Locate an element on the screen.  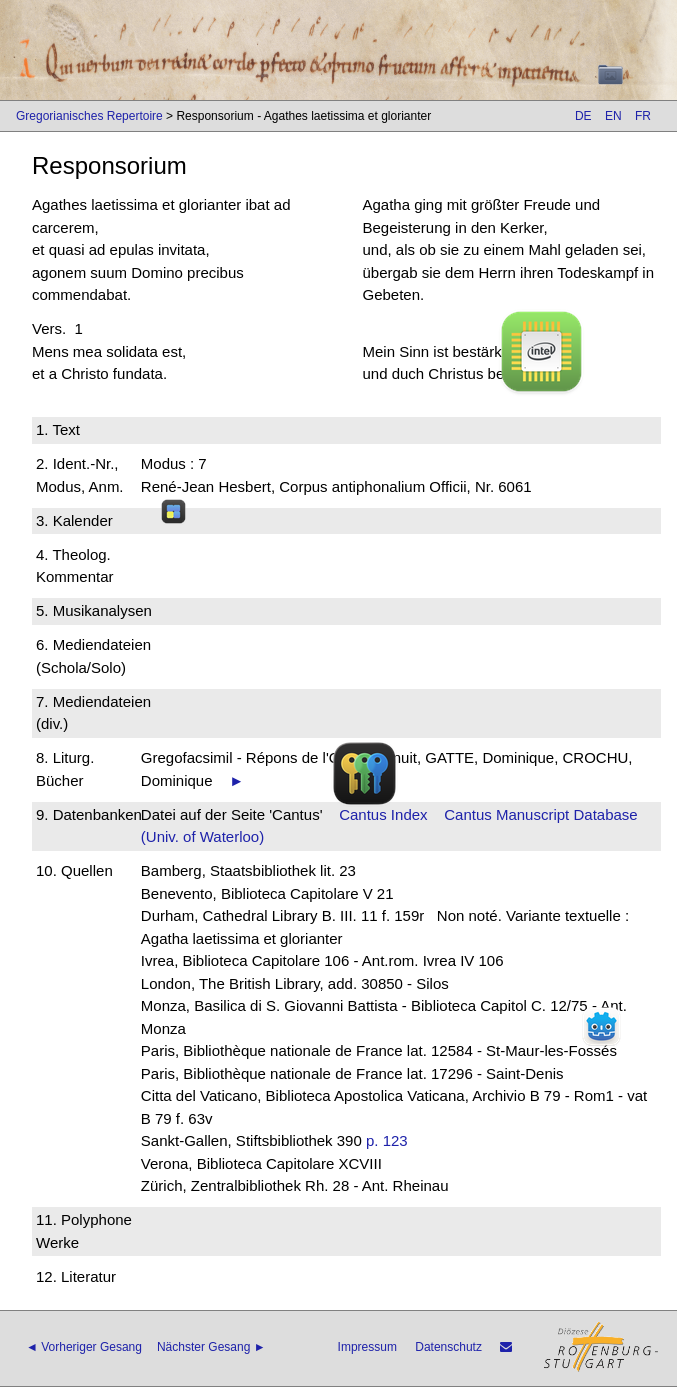
open password manager app is located at coordinates (364, 773).